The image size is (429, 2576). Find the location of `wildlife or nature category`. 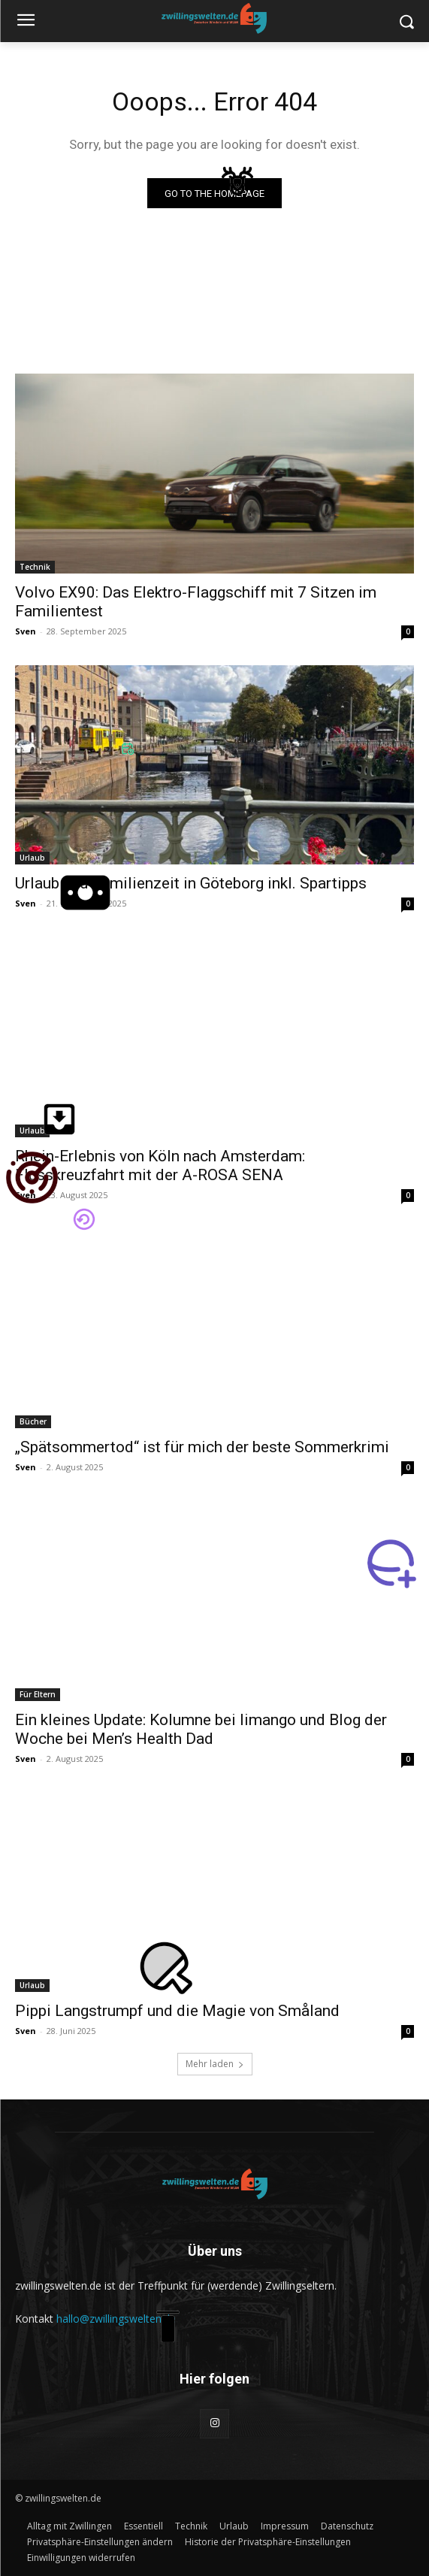

wildlife or nature category is located at coordinates (237, 181).